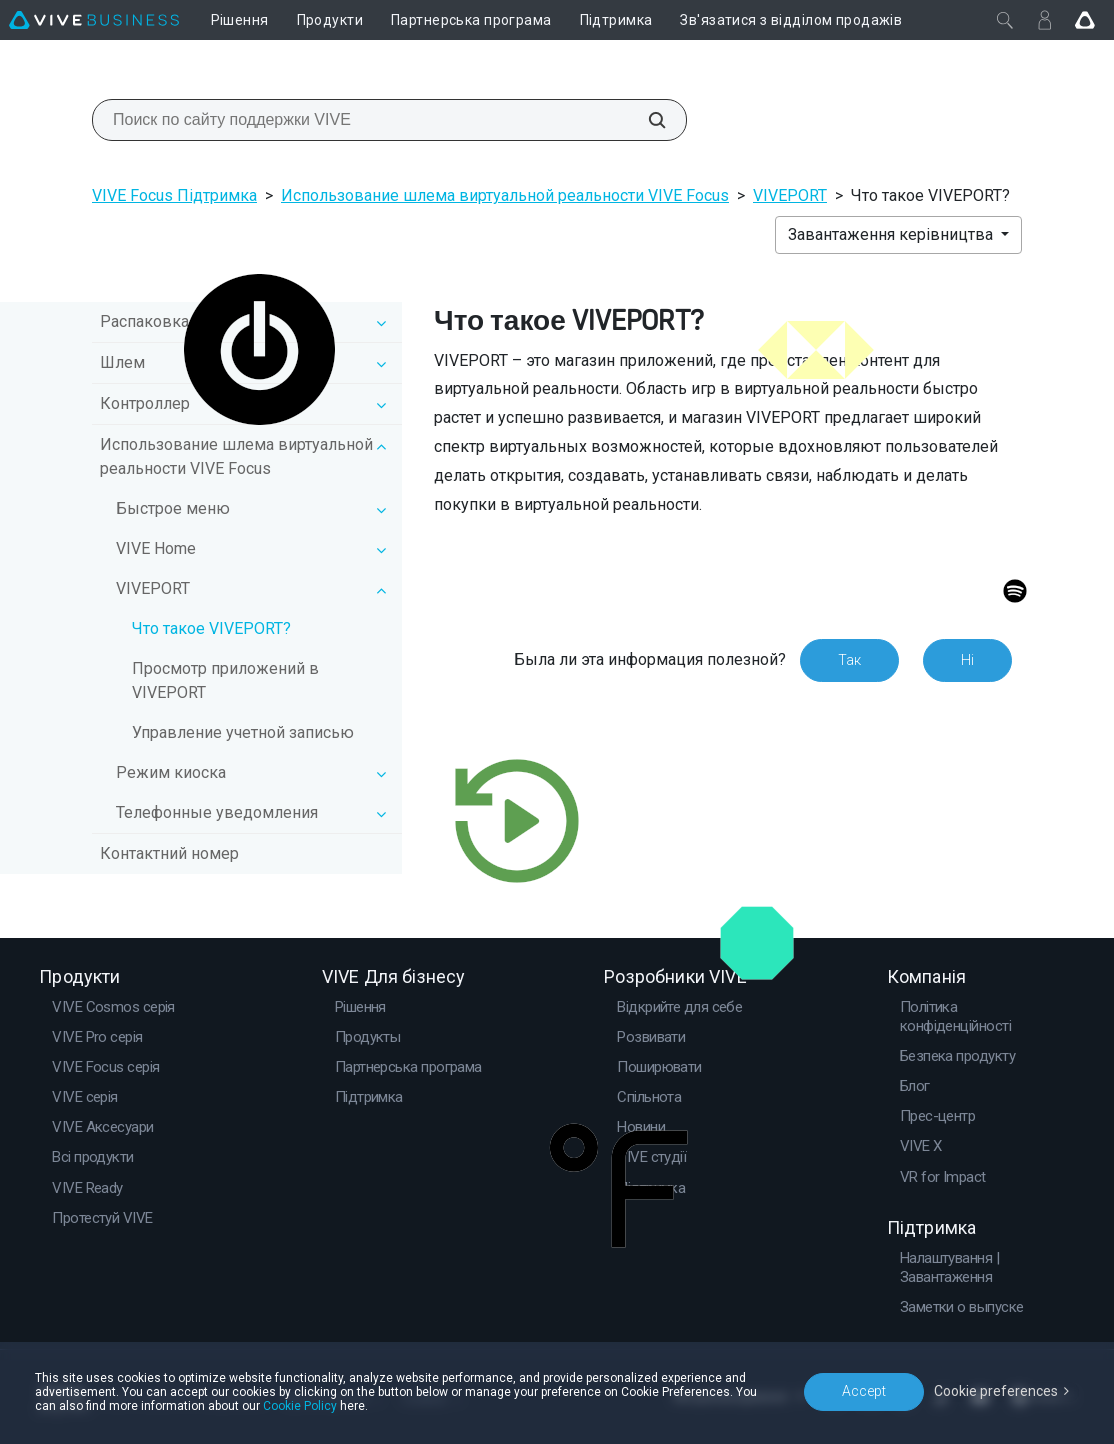  What do you see at coordinates (1015, 591) in the screenshot?
I see `open Spotify` at bounding box center [1015, 591].